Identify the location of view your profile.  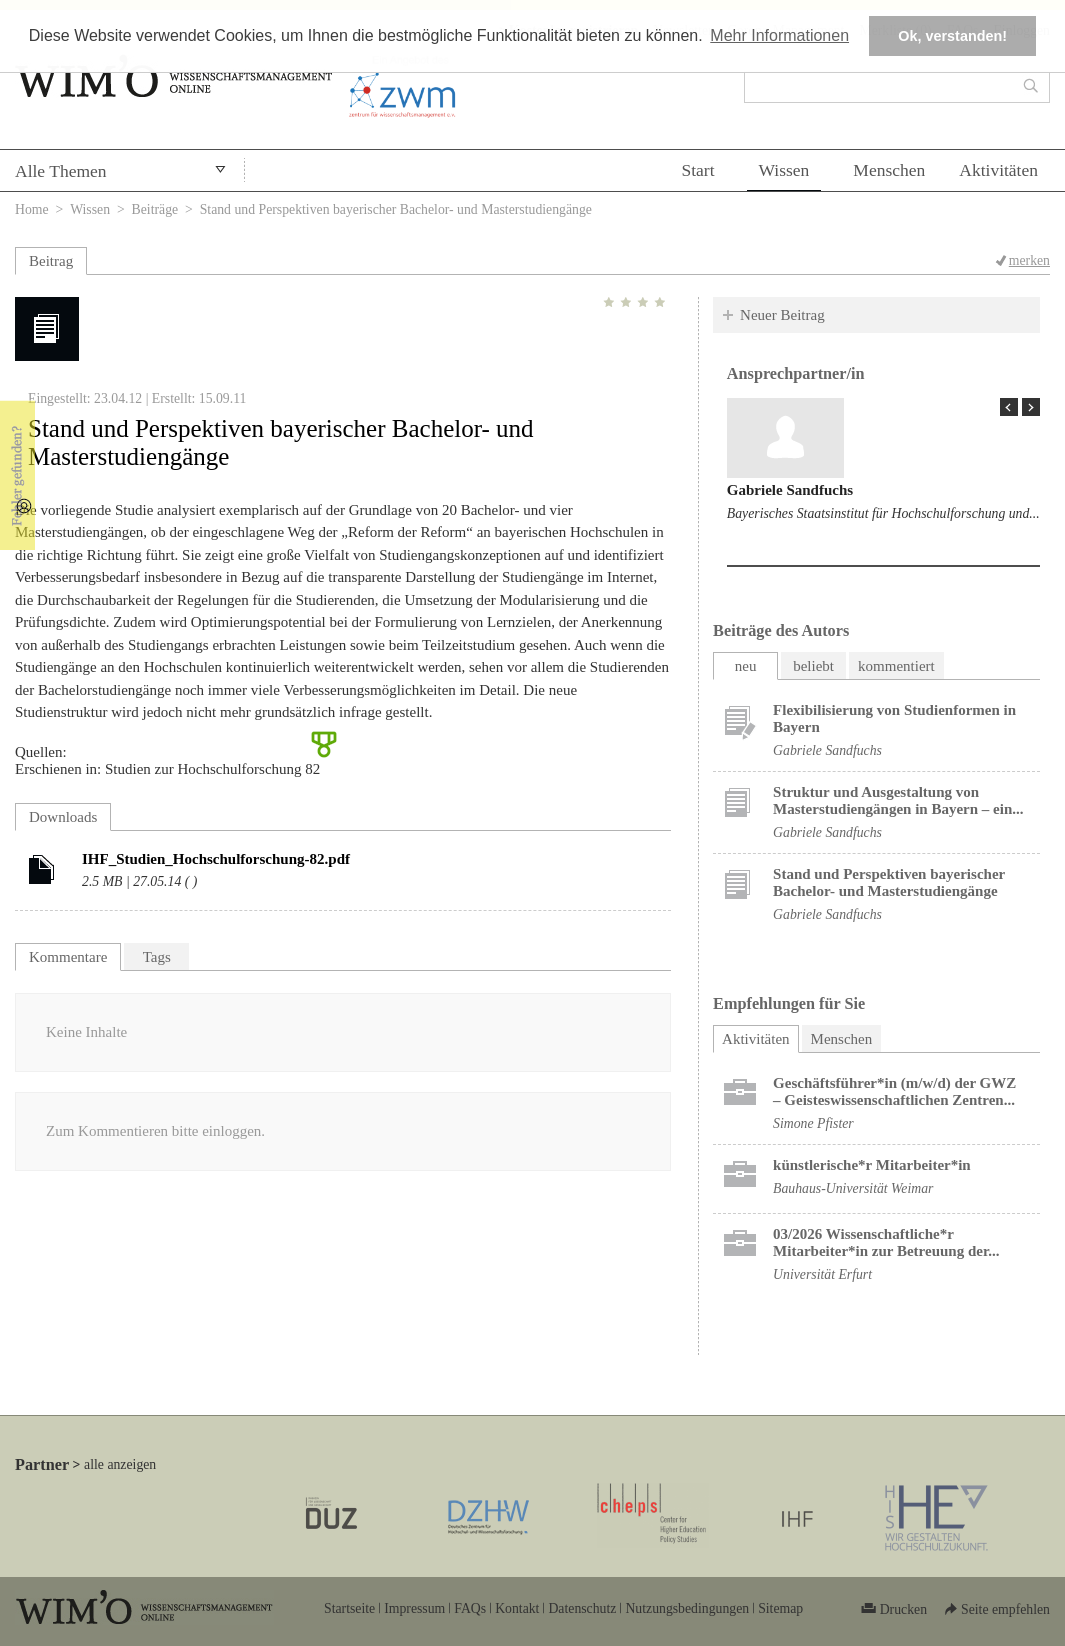
(24, 506).